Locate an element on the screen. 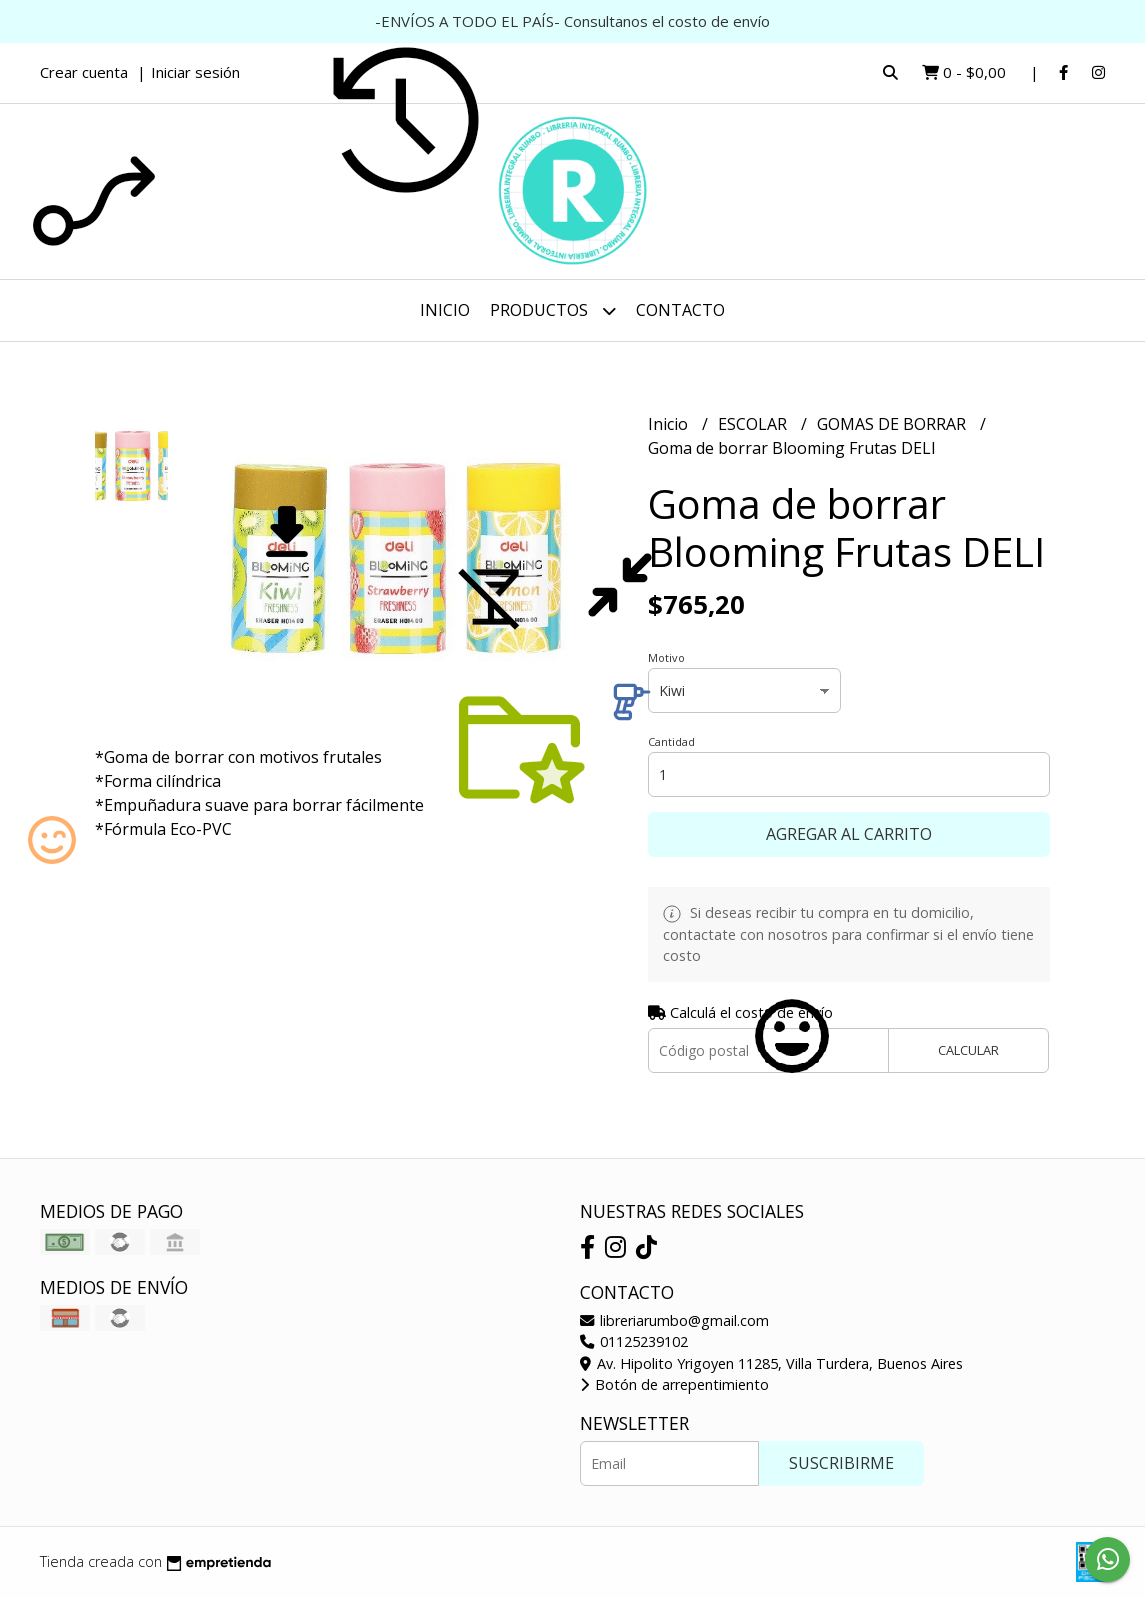  minimize or collapse window is located at coordinates (620, 585).